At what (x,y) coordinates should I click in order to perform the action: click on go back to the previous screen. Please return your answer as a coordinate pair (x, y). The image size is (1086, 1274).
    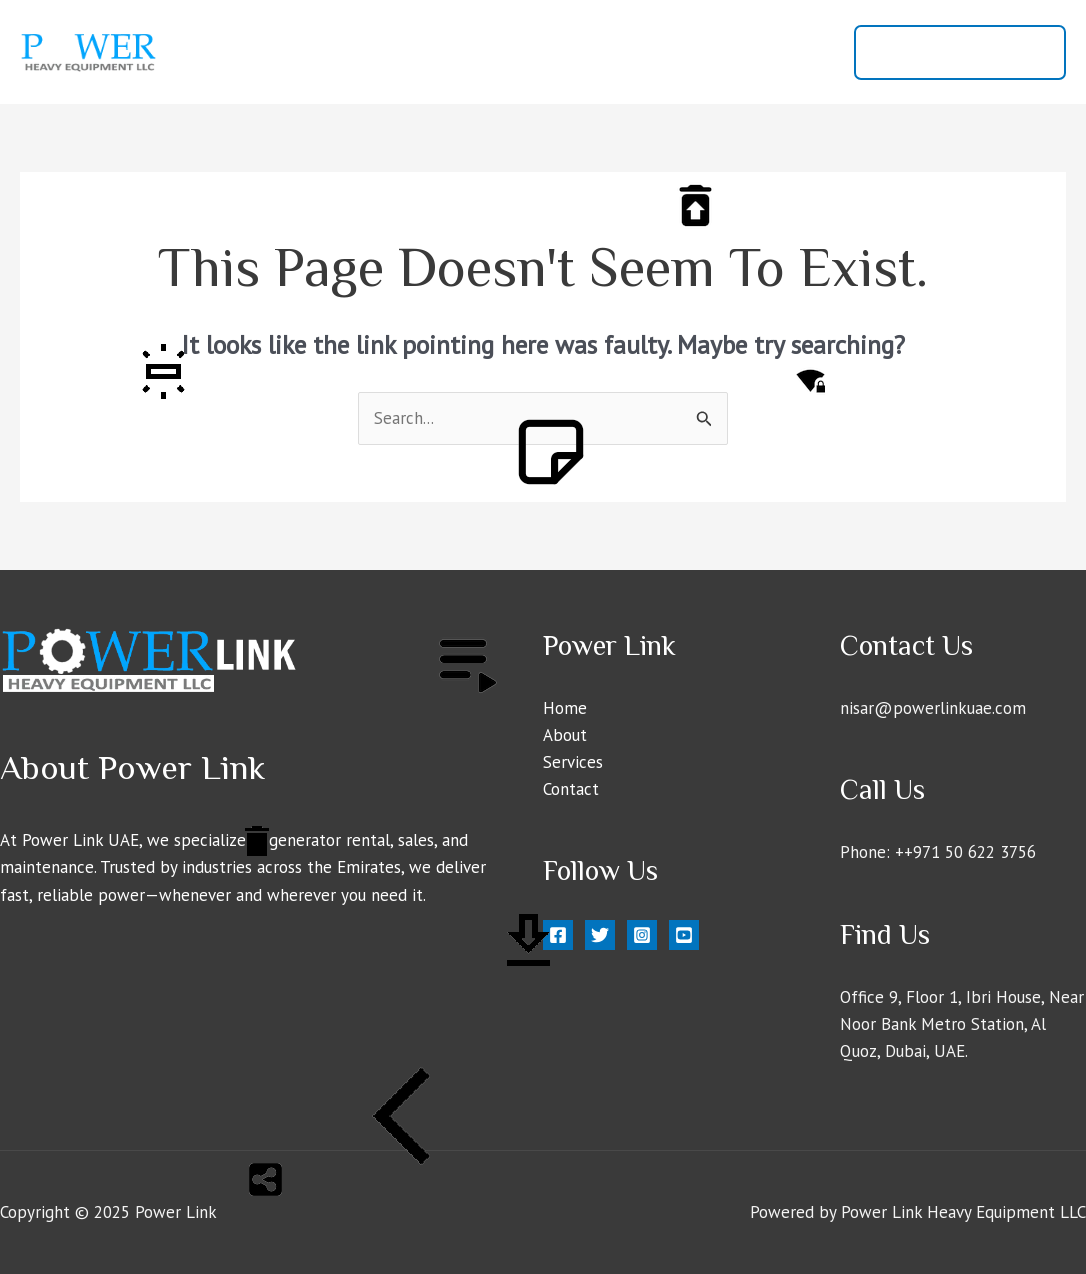
    Looking at the image, I should click on (403, 1116).